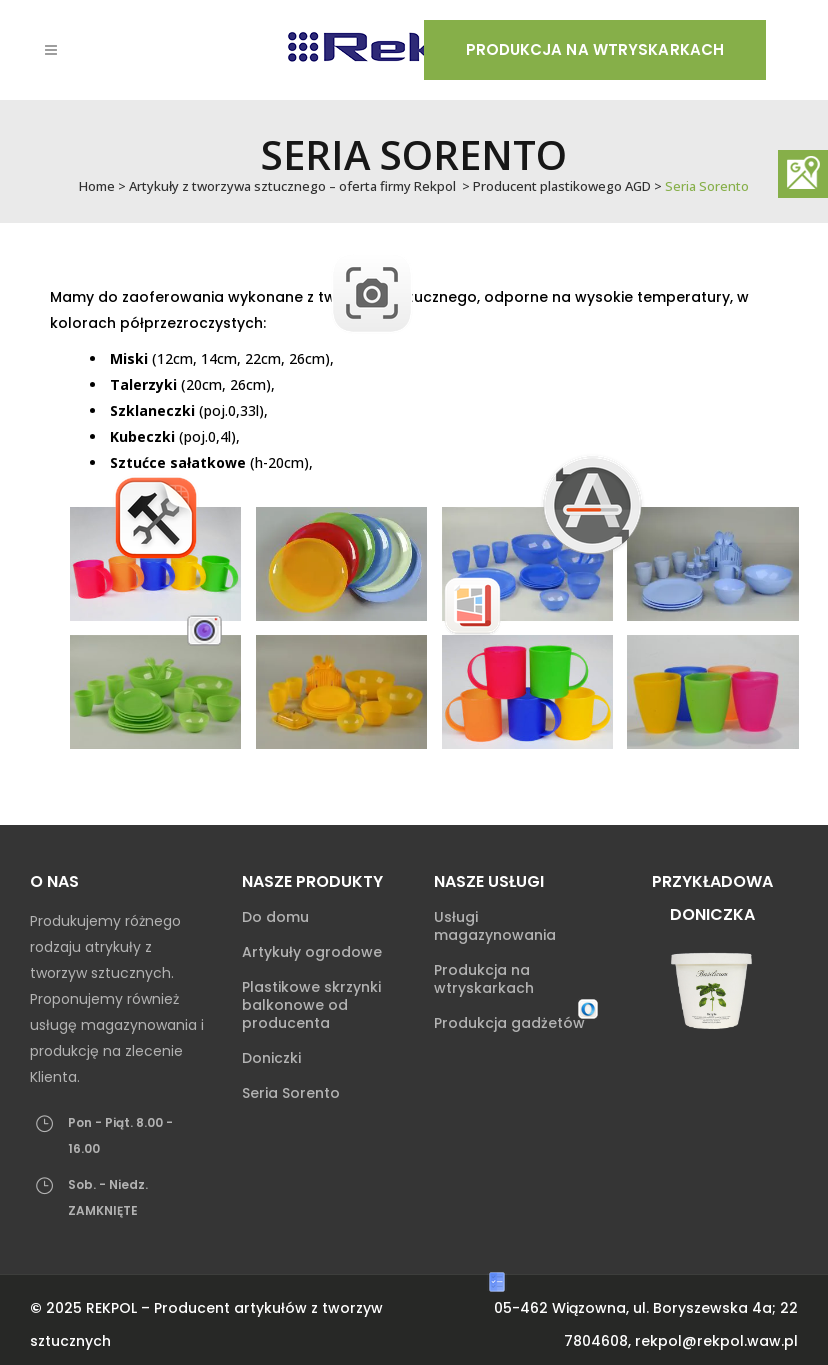 Image resolution: width=828 pixels, height=1365 pixels. Describe the element at coordinates (472, 605) in the screenshot. I see `open komikku manga reader app` at that location.